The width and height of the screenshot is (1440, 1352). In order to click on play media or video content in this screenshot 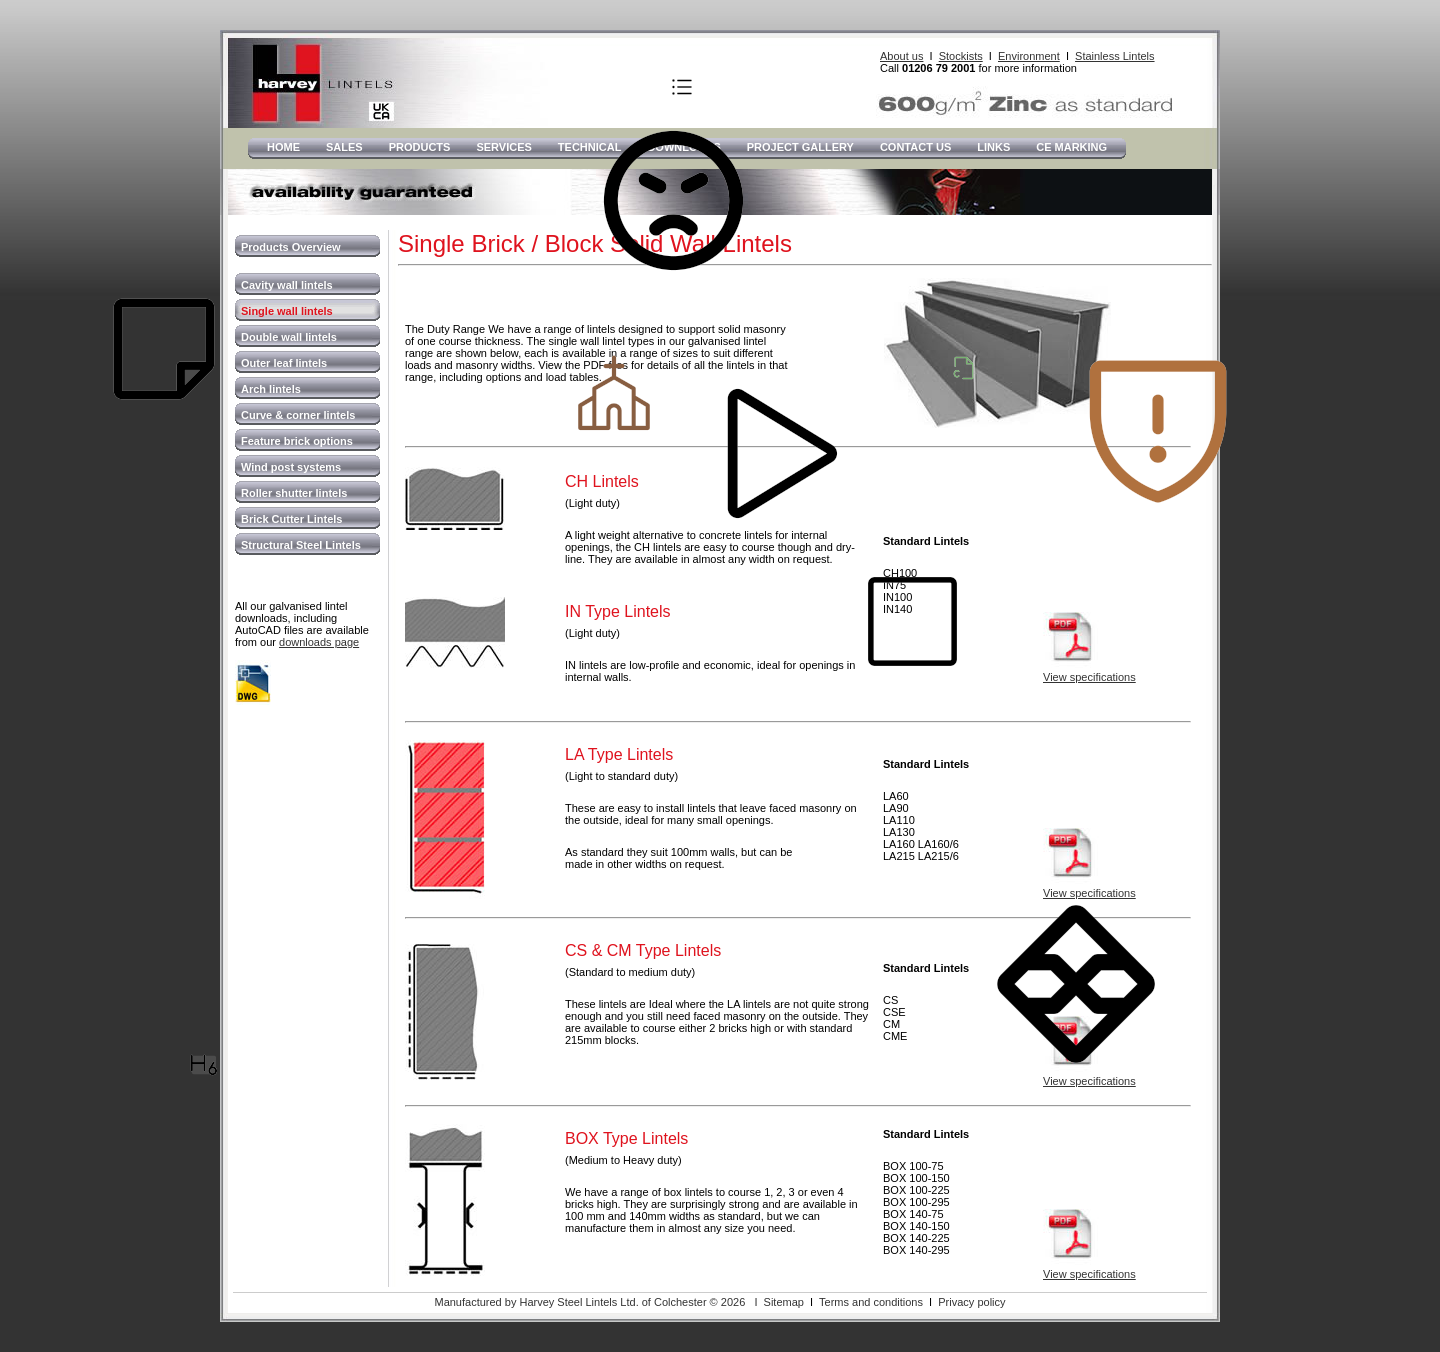, I will do `click(767, 453)`.